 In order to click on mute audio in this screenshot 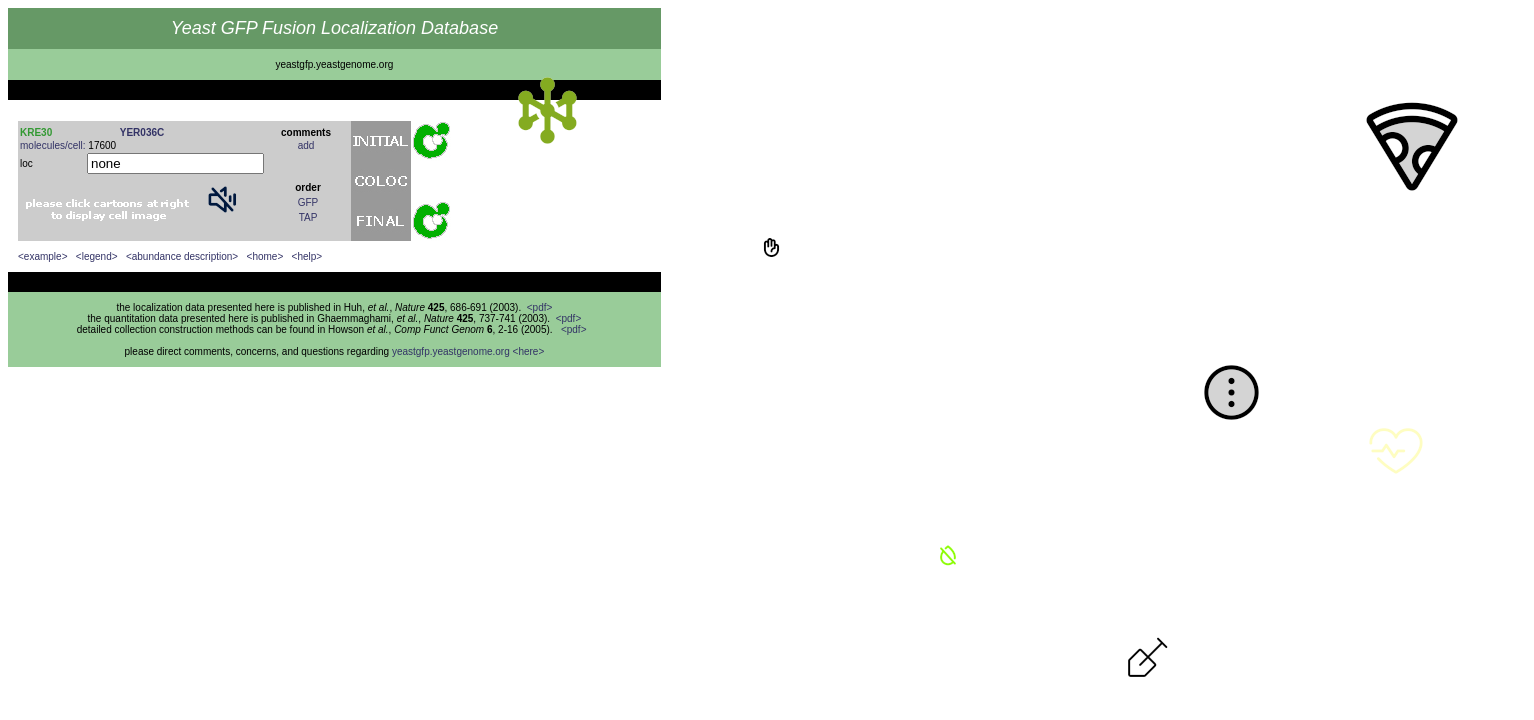, I will do `click(221, 199)`.